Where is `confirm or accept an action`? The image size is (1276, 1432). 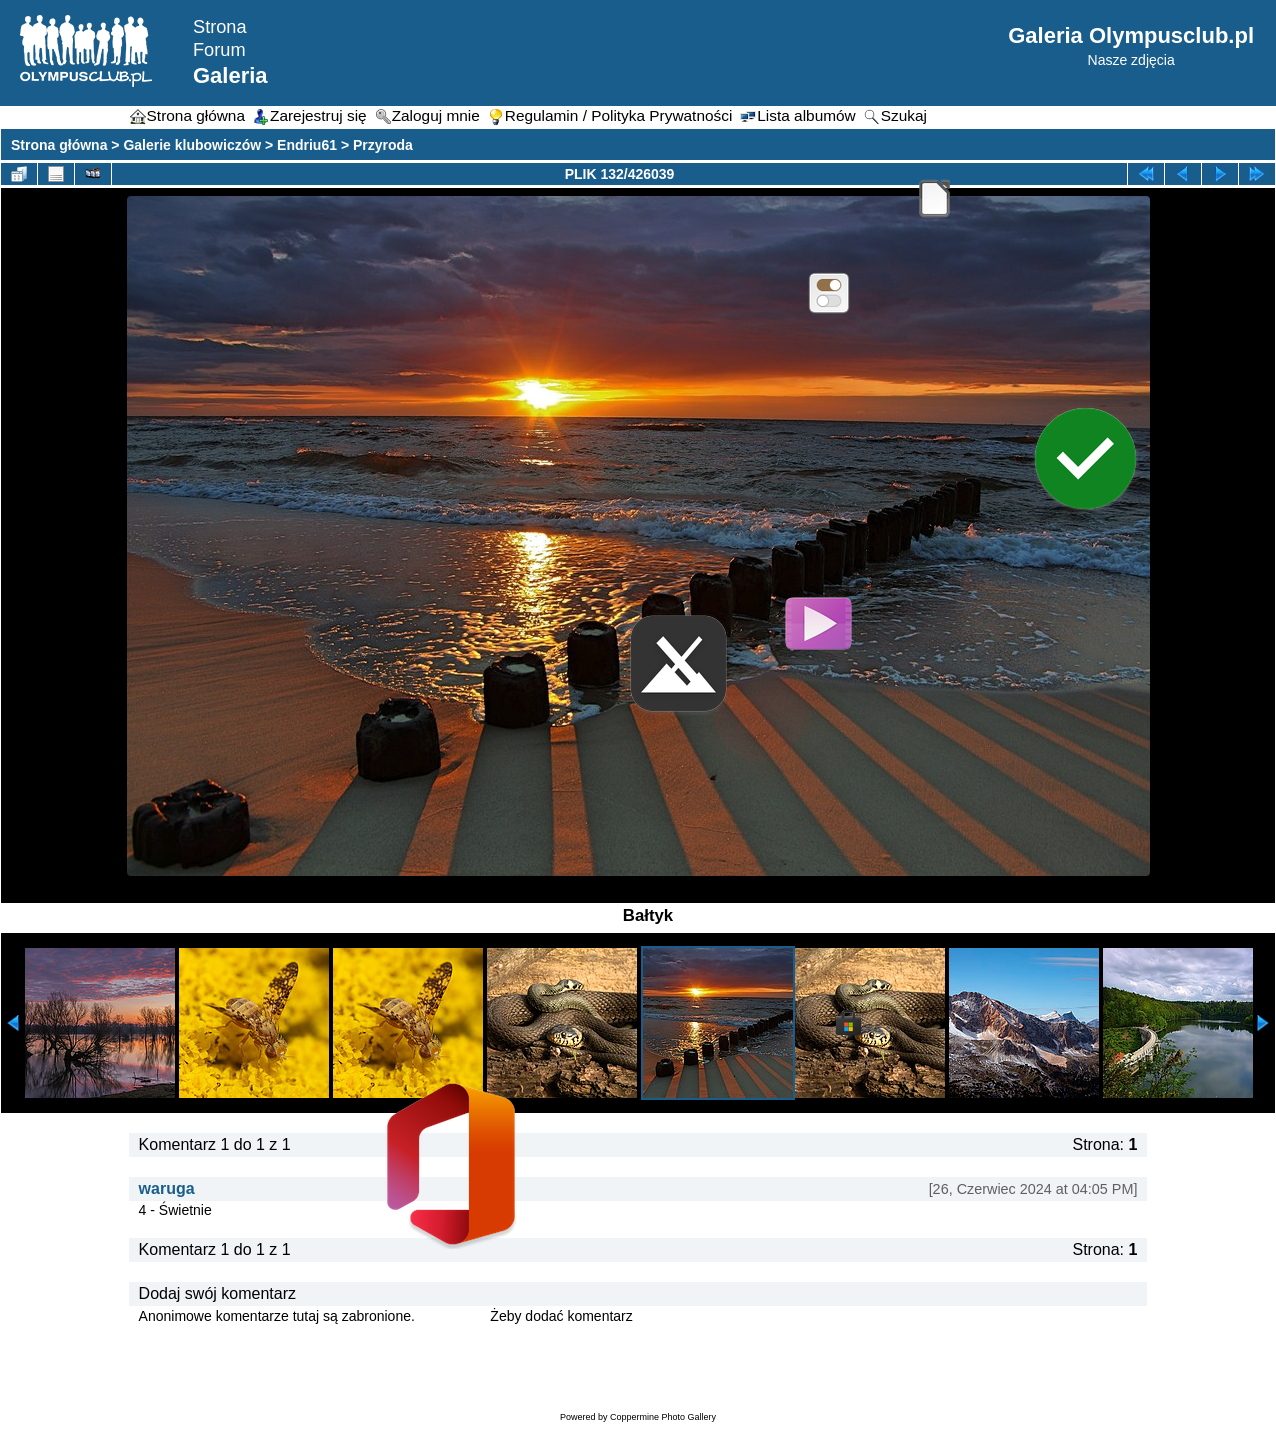 confirm or accept an action is located at coordinates (1085, 458).